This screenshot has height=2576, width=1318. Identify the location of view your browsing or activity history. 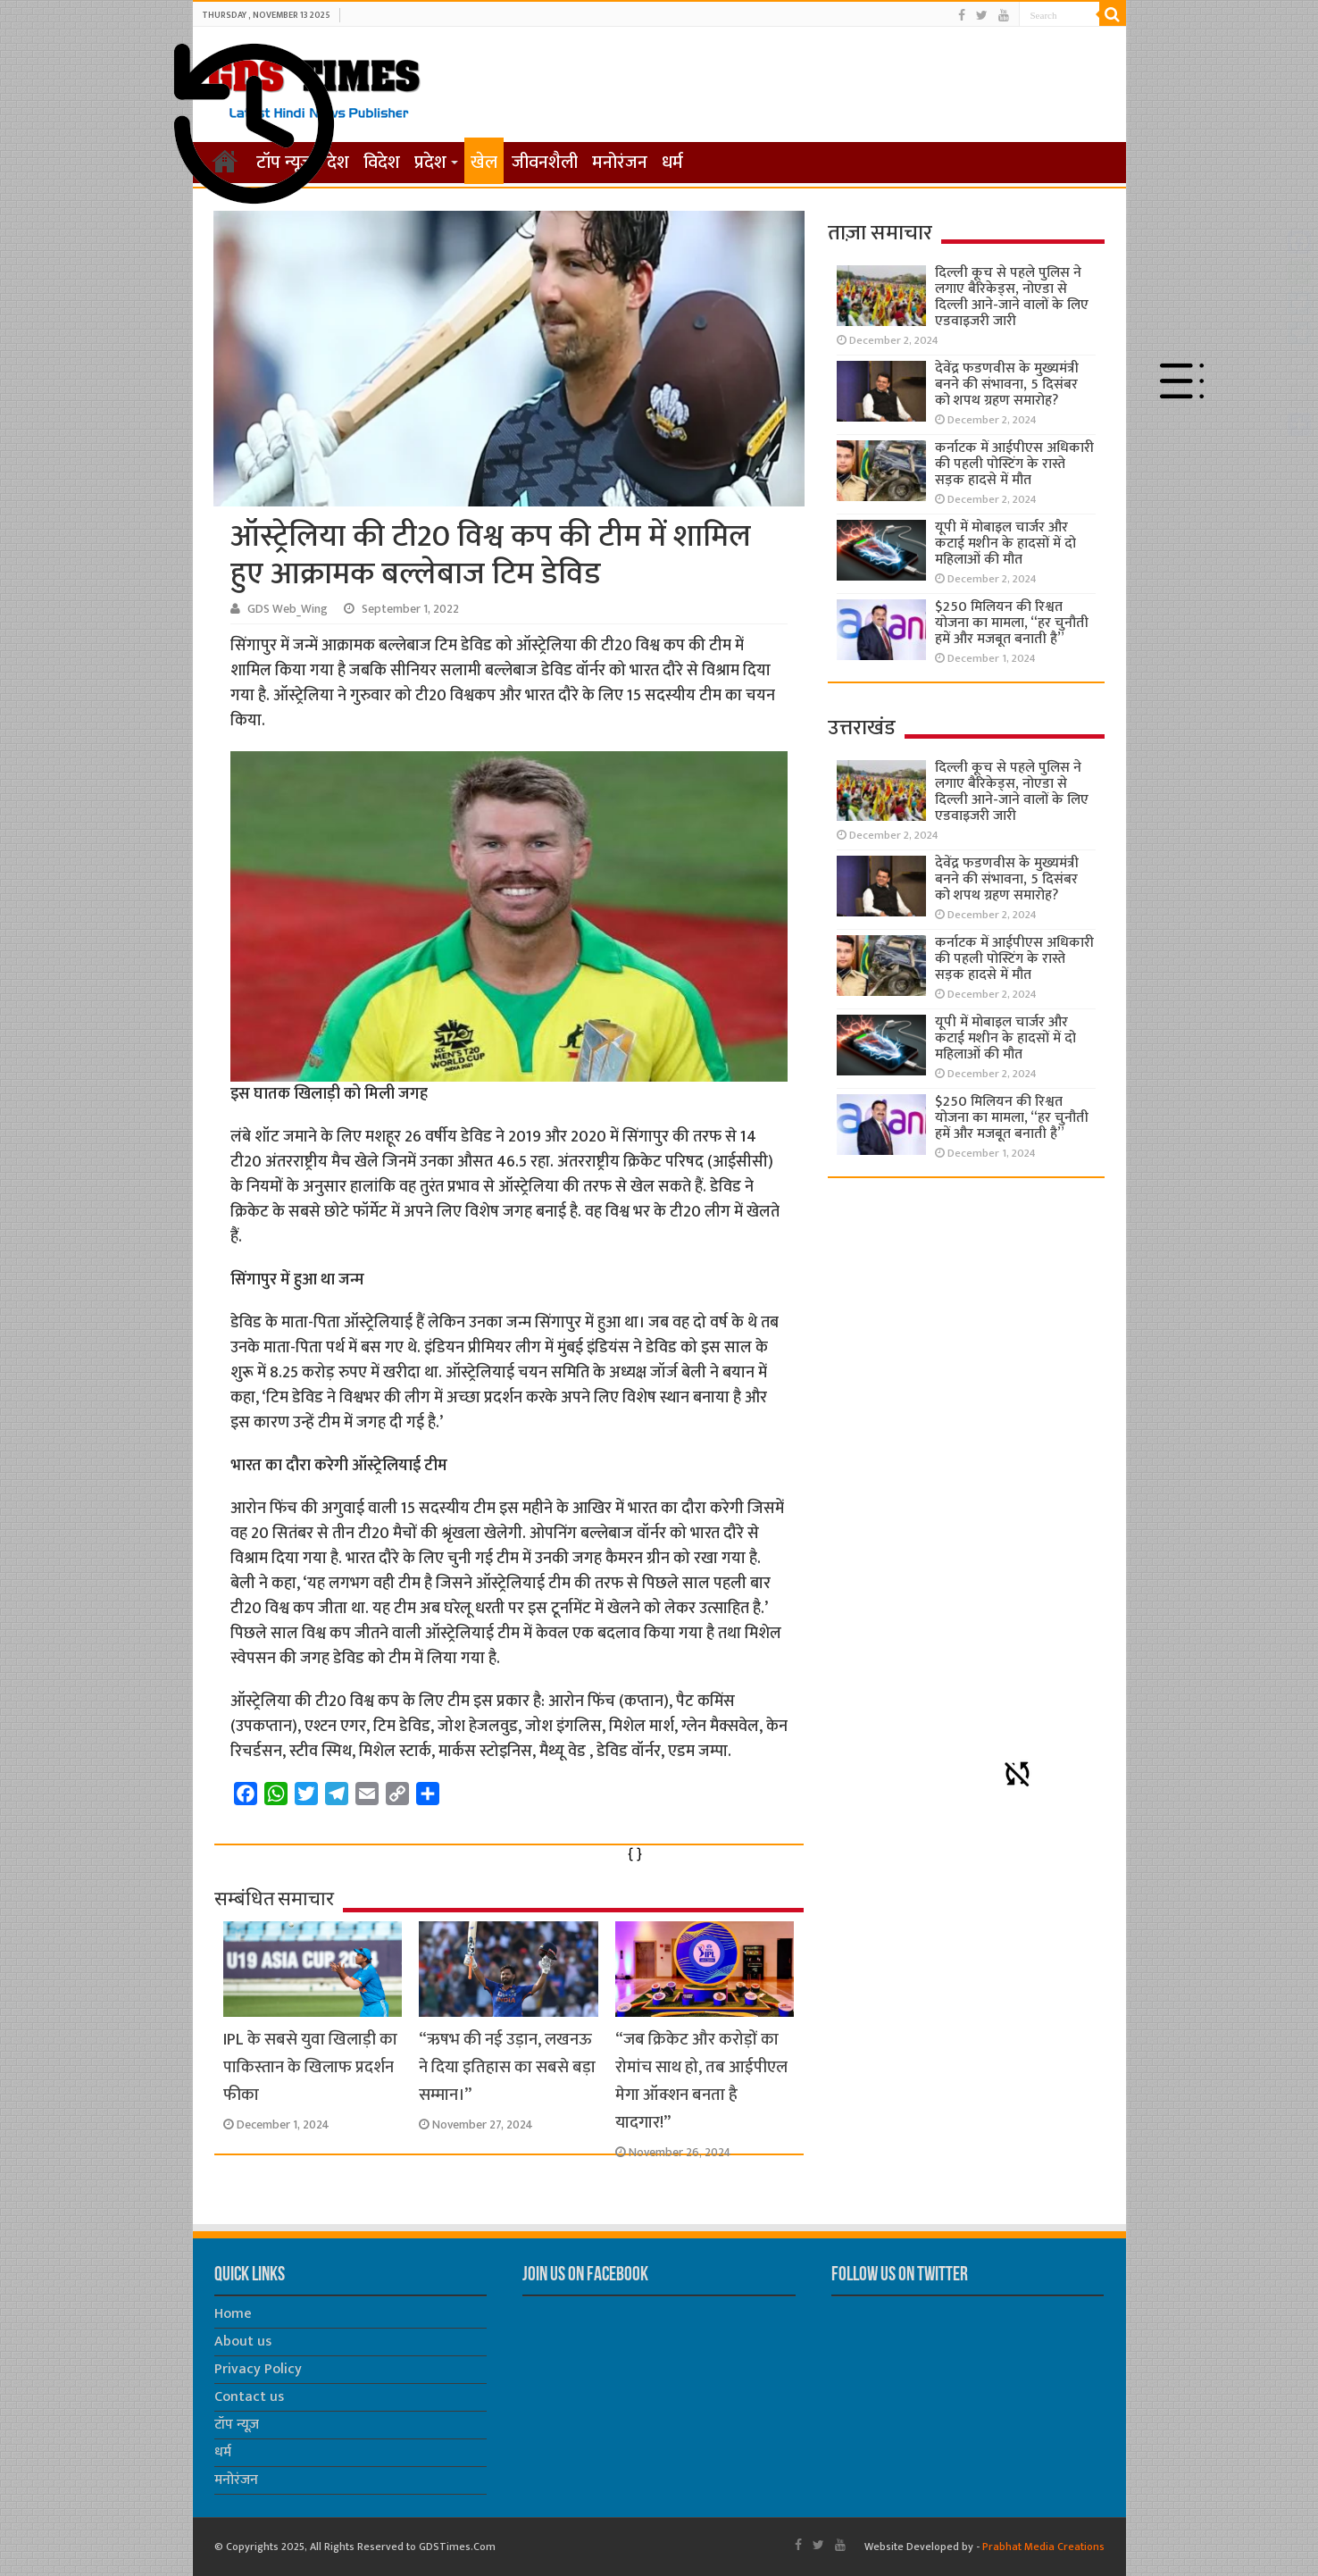
(254, 123).